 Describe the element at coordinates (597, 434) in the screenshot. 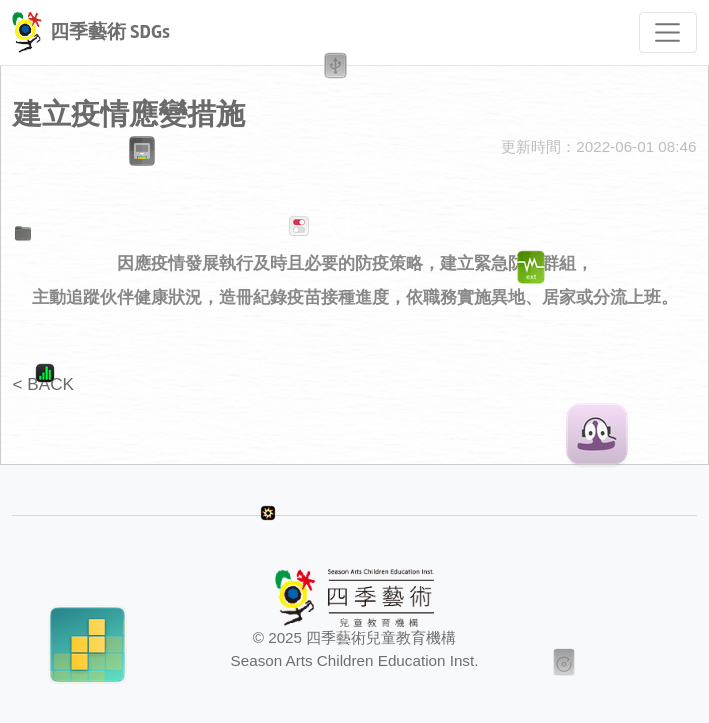

I see `open gpodder podcast manager` at that location.